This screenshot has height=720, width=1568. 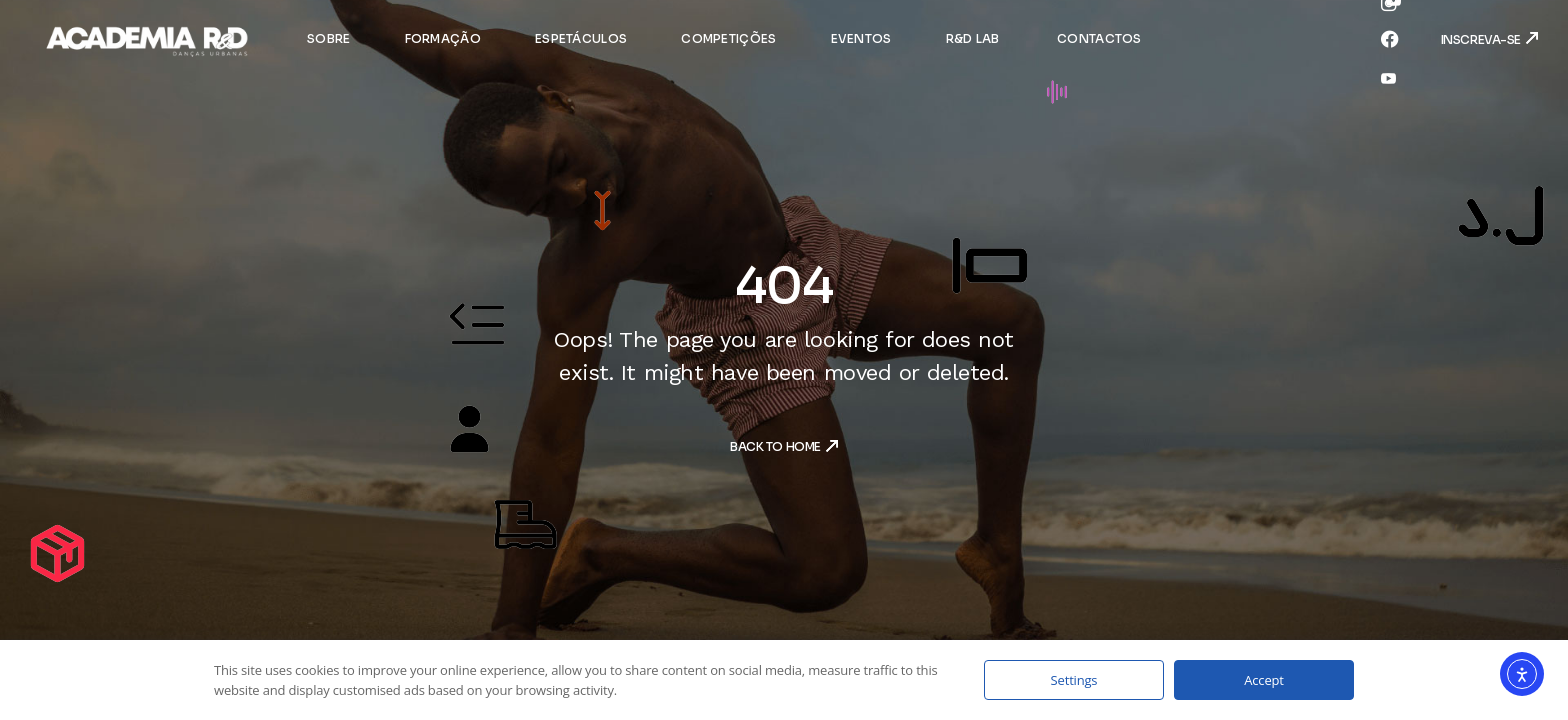 What do you see at coordinates (478, 325) in the screenshot?
I see `decrease text indentation` at bounding box center [478, 325].